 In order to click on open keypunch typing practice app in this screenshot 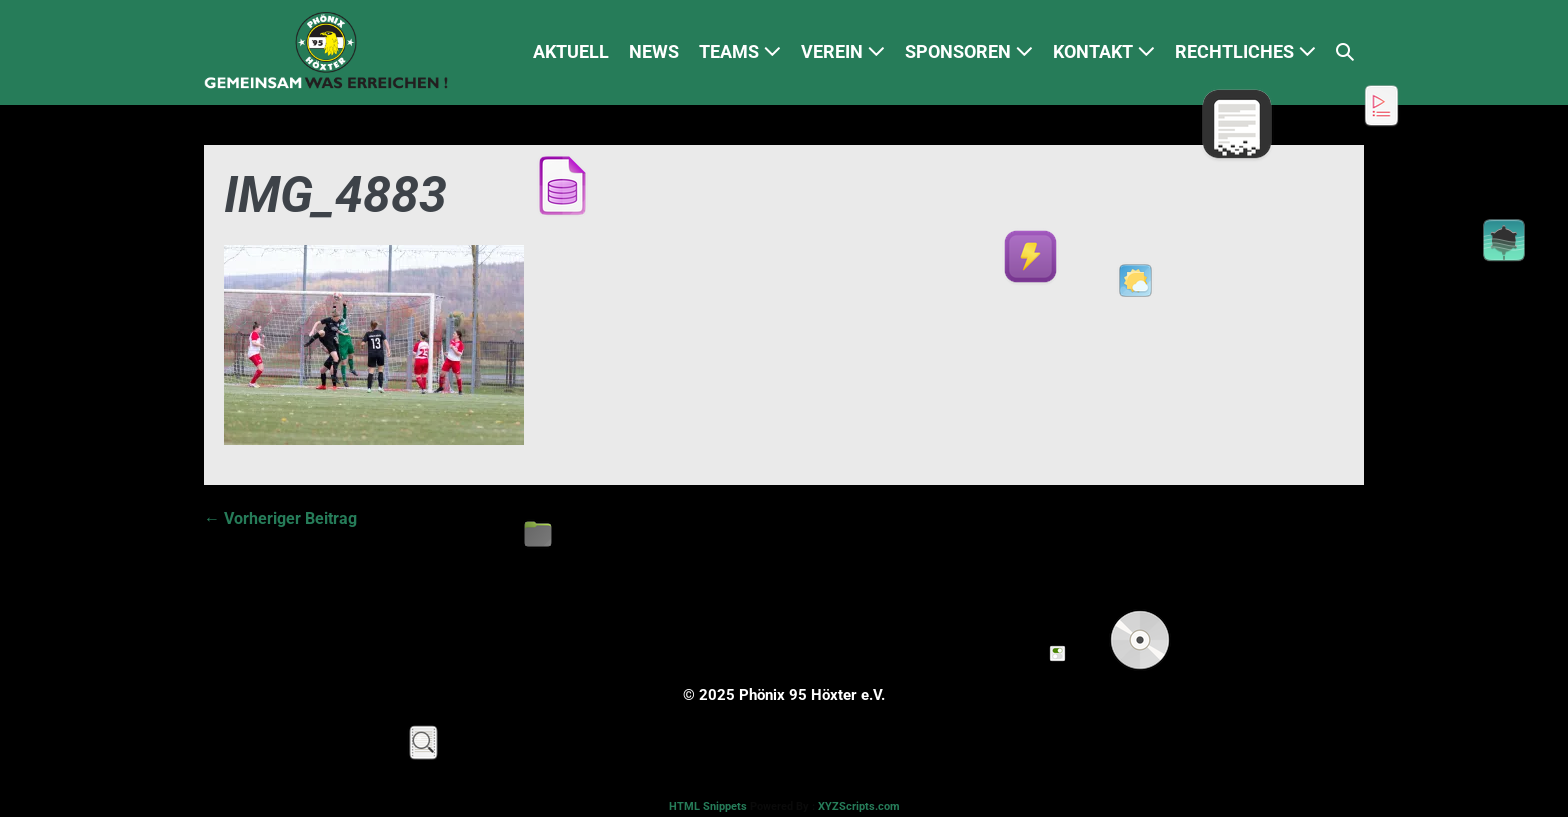, I will do `click(1030, 256)`.